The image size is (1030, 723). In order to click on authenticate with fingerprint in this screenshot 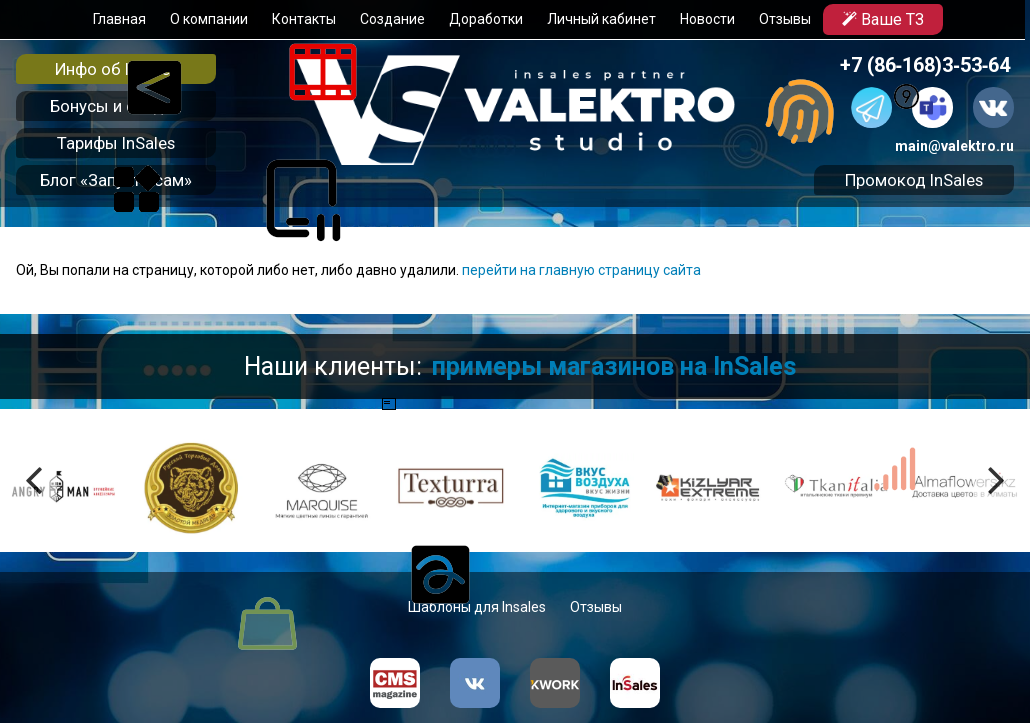, I will do `click(801, 112)`.